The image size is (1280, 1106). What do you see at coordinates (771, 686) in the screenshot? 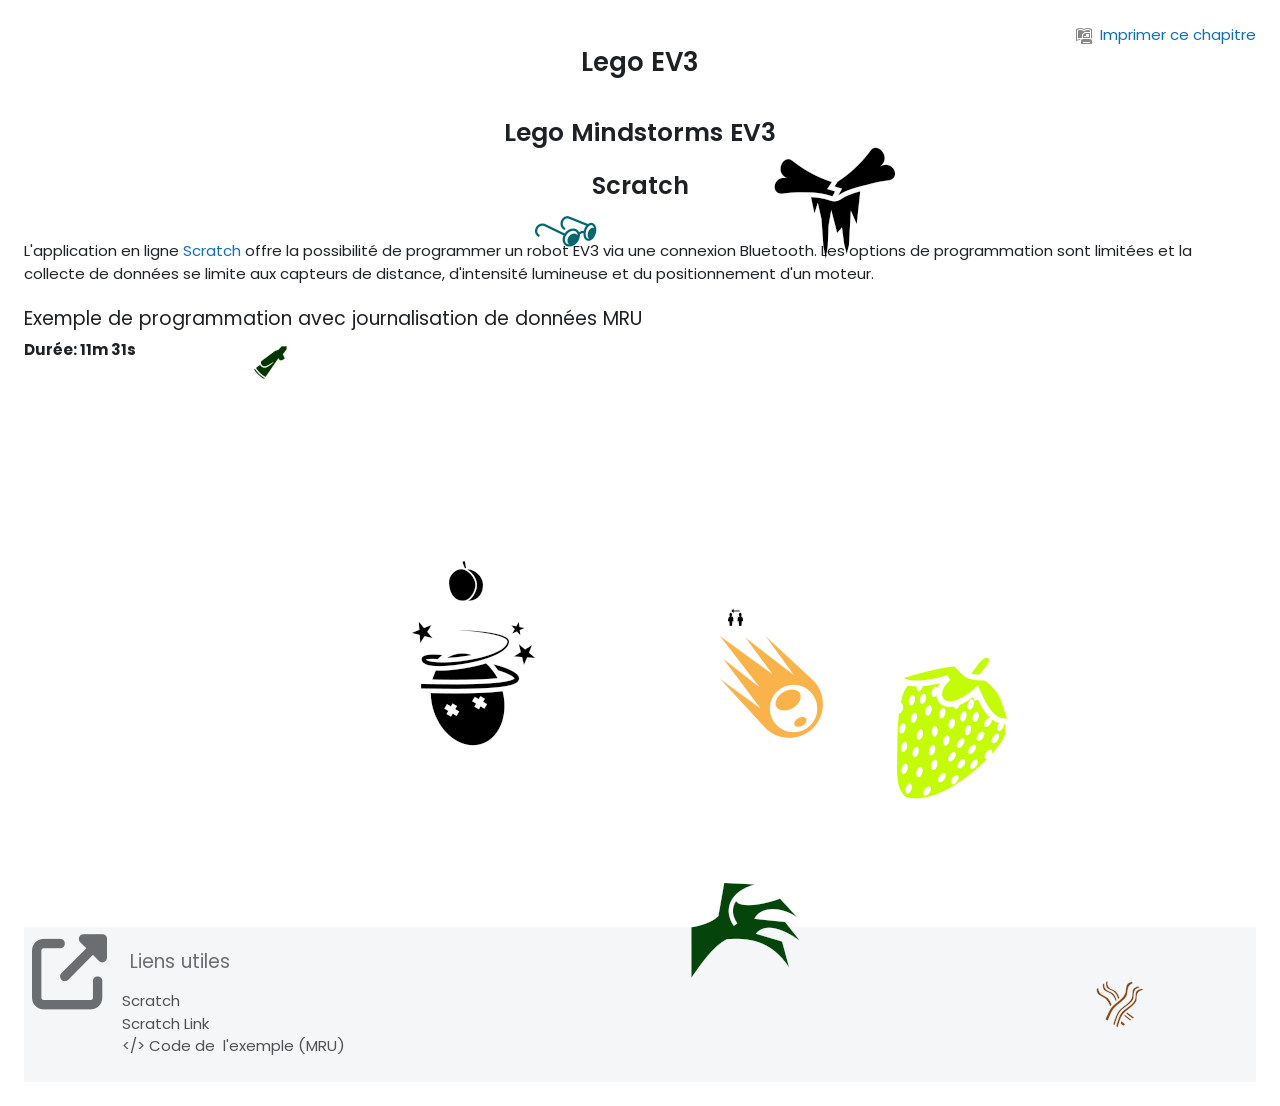
I see `indicates a falling or dropping game element` at bounding box center [771, 686].